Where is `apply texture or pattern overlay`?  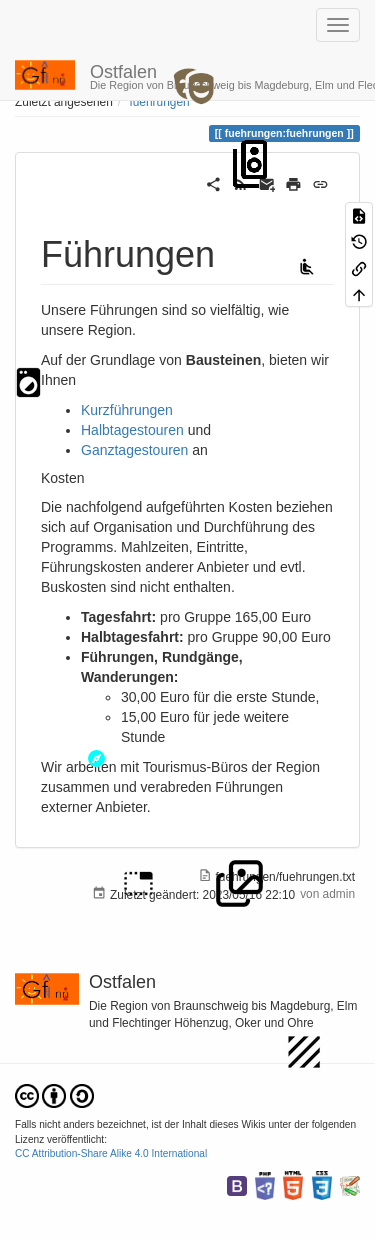 apply texture or pattern overlay is located at coordinates (304, 1052).